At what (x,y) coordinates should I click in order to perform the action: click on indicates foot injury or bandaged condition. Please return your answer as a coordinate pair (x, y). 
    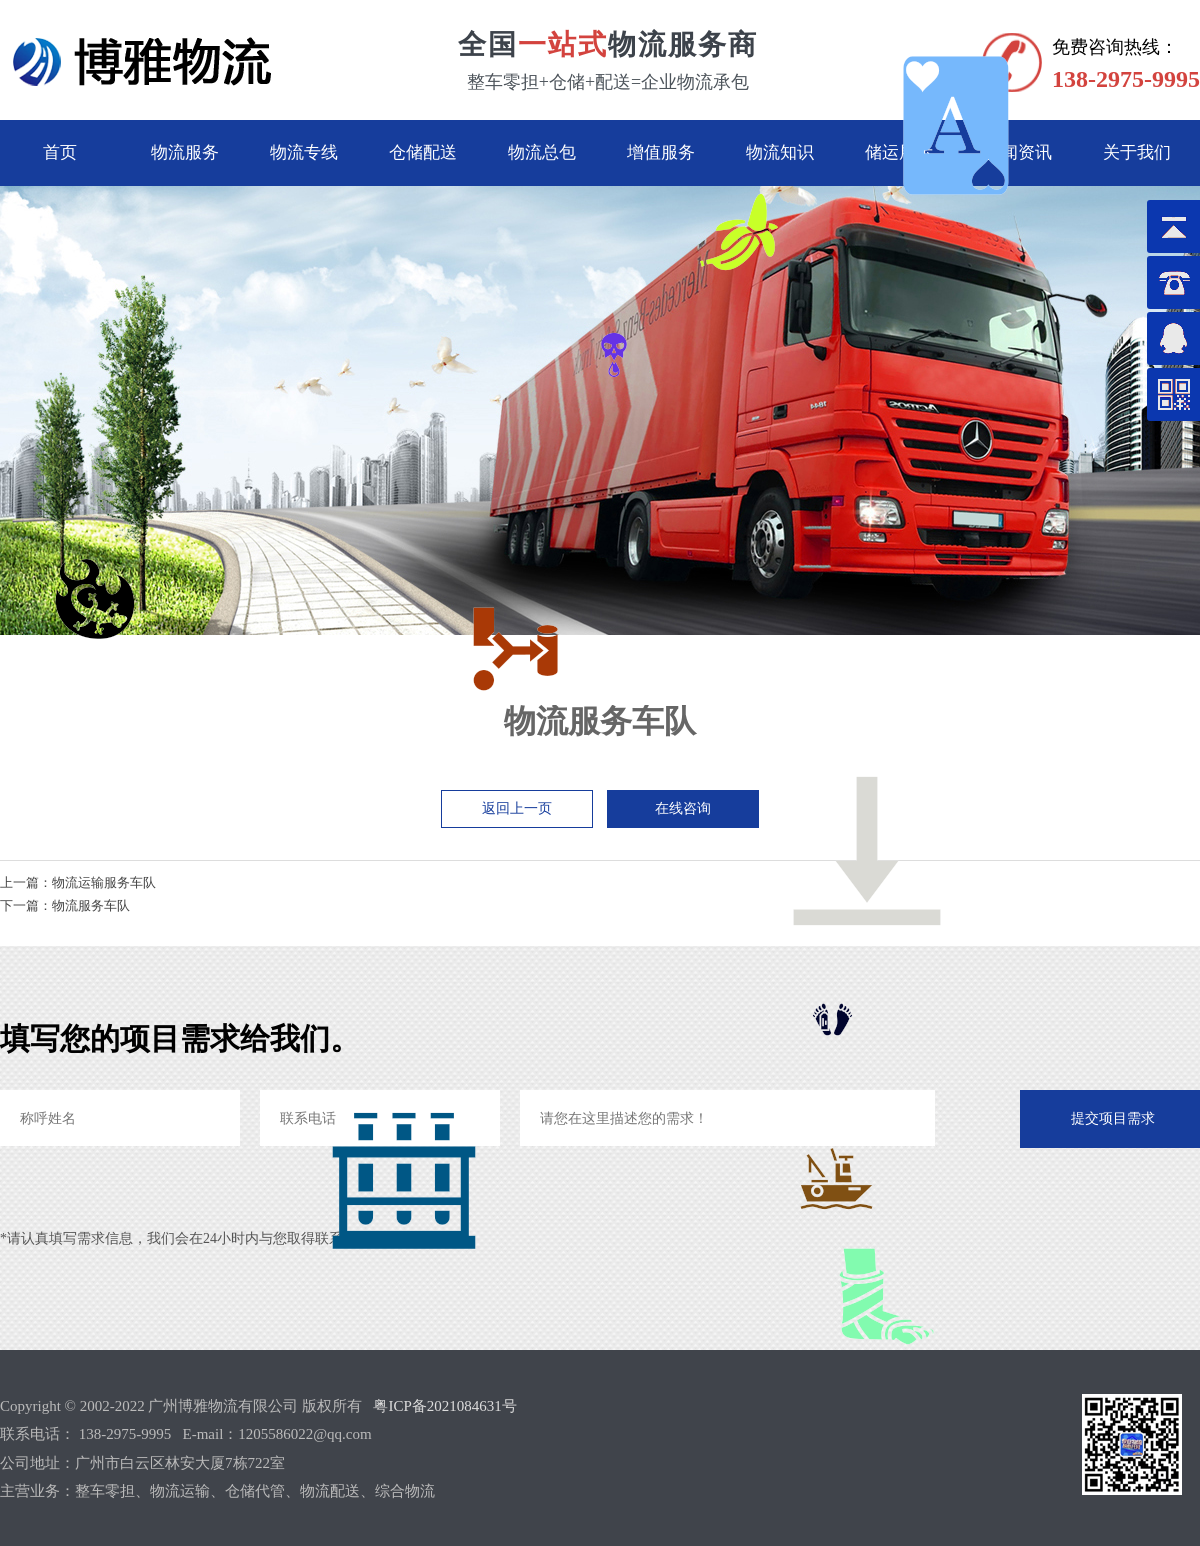
    Looking at the image, I should click on (886, 1296).